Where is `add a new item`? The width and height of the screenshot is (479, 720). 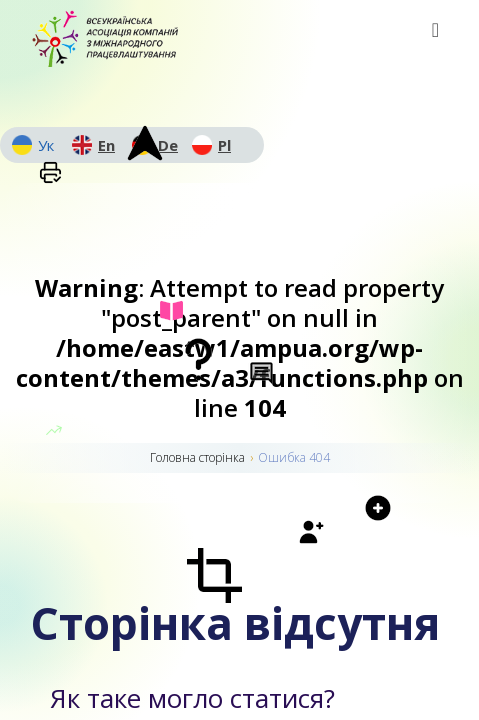
add a new item is located at coordinates (378, 508).